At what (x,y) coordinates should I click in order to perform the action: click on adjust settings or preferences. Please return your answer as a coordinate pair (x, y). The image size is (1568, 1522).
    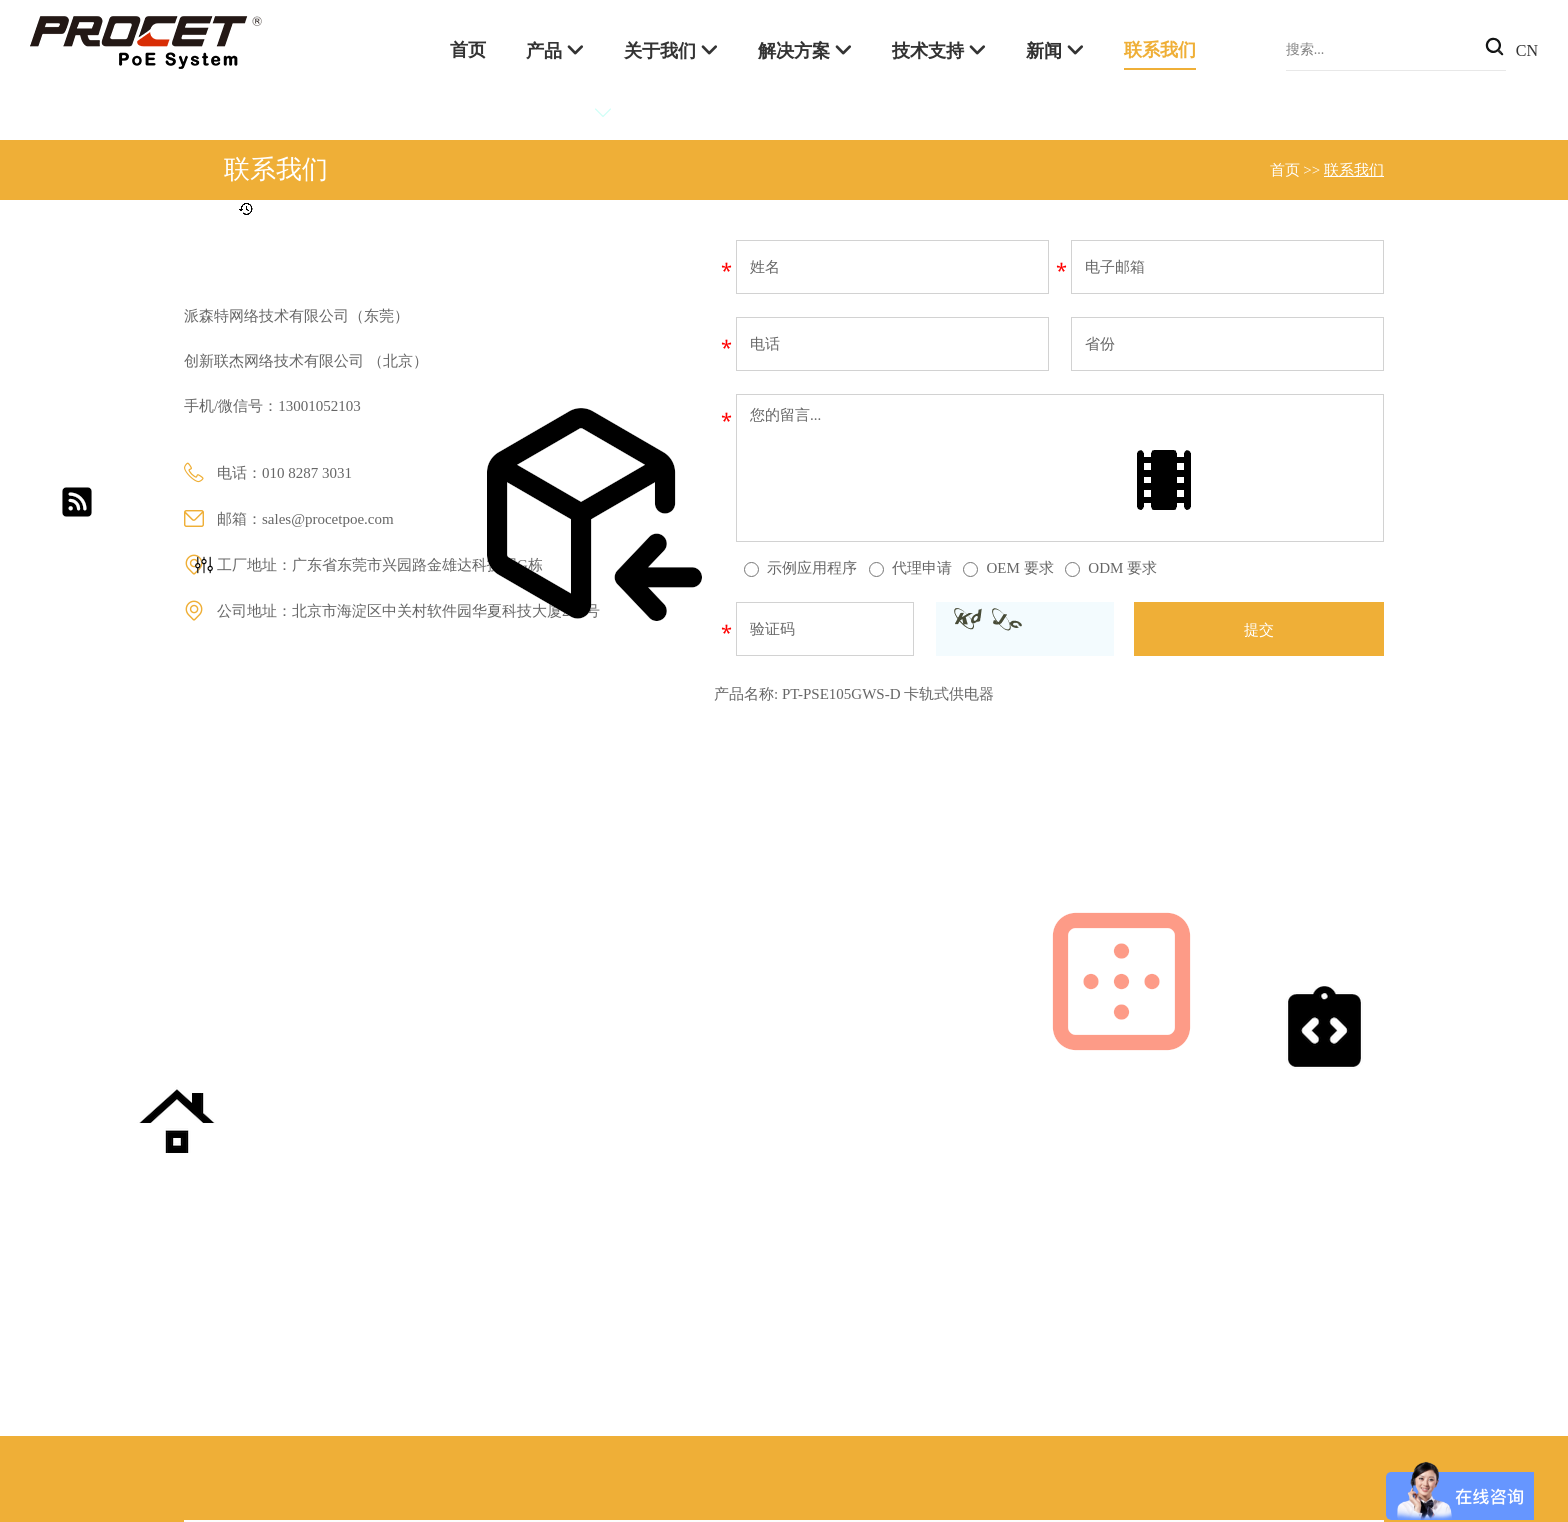
    Looking at the image, I should click on (204, 565).